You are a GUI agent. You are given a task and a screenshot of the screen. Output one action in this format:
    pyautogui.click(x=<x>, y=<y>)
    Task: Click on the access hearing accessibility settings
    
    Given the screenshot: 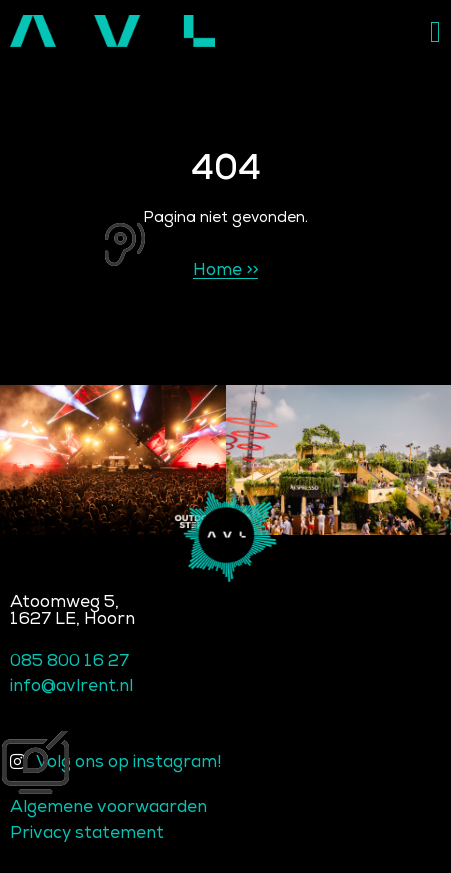 What is the action you would take?
    pyautogui.click(x=123, y=244)
    